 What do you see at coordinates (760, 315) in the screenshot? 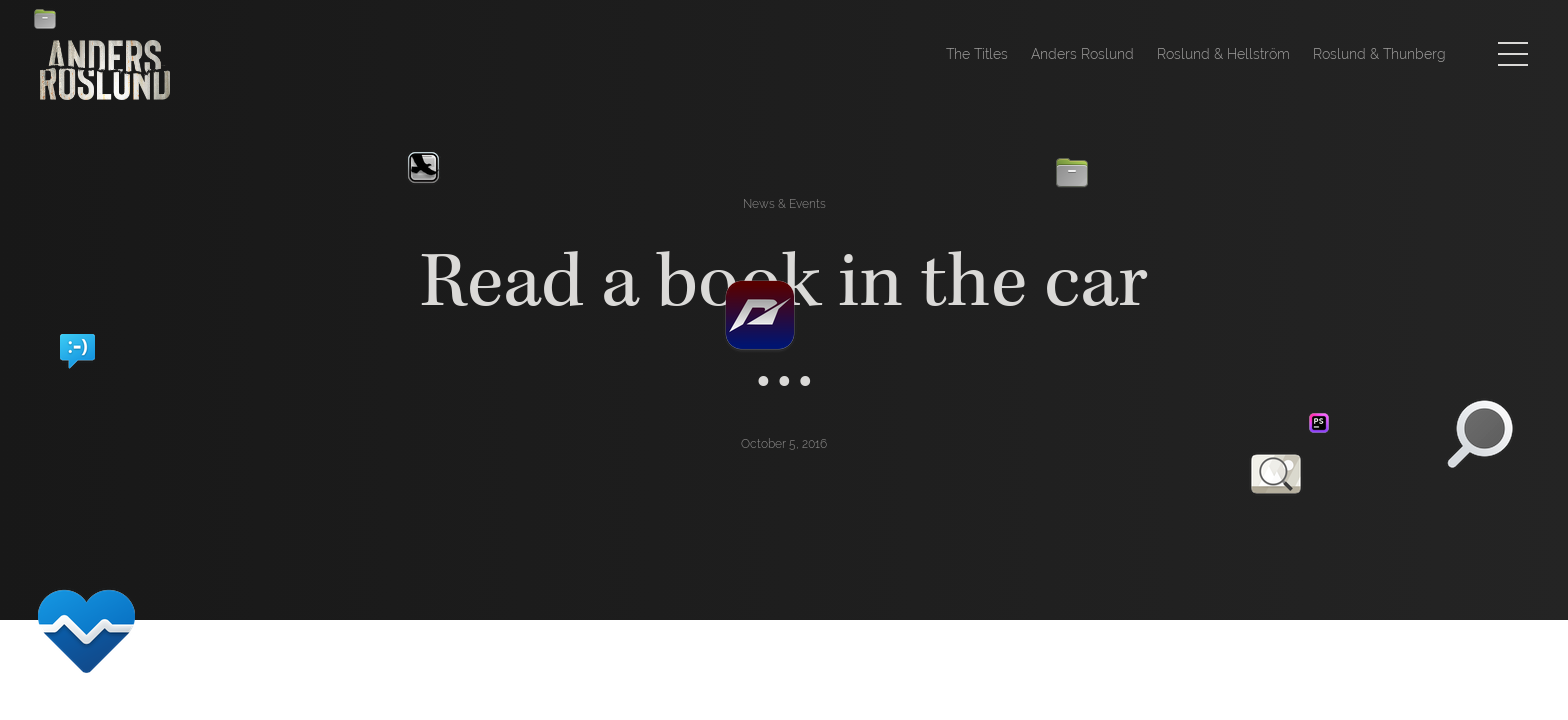
I see `launch need for speed hot pursuit game` at bounding box center [760, 315].